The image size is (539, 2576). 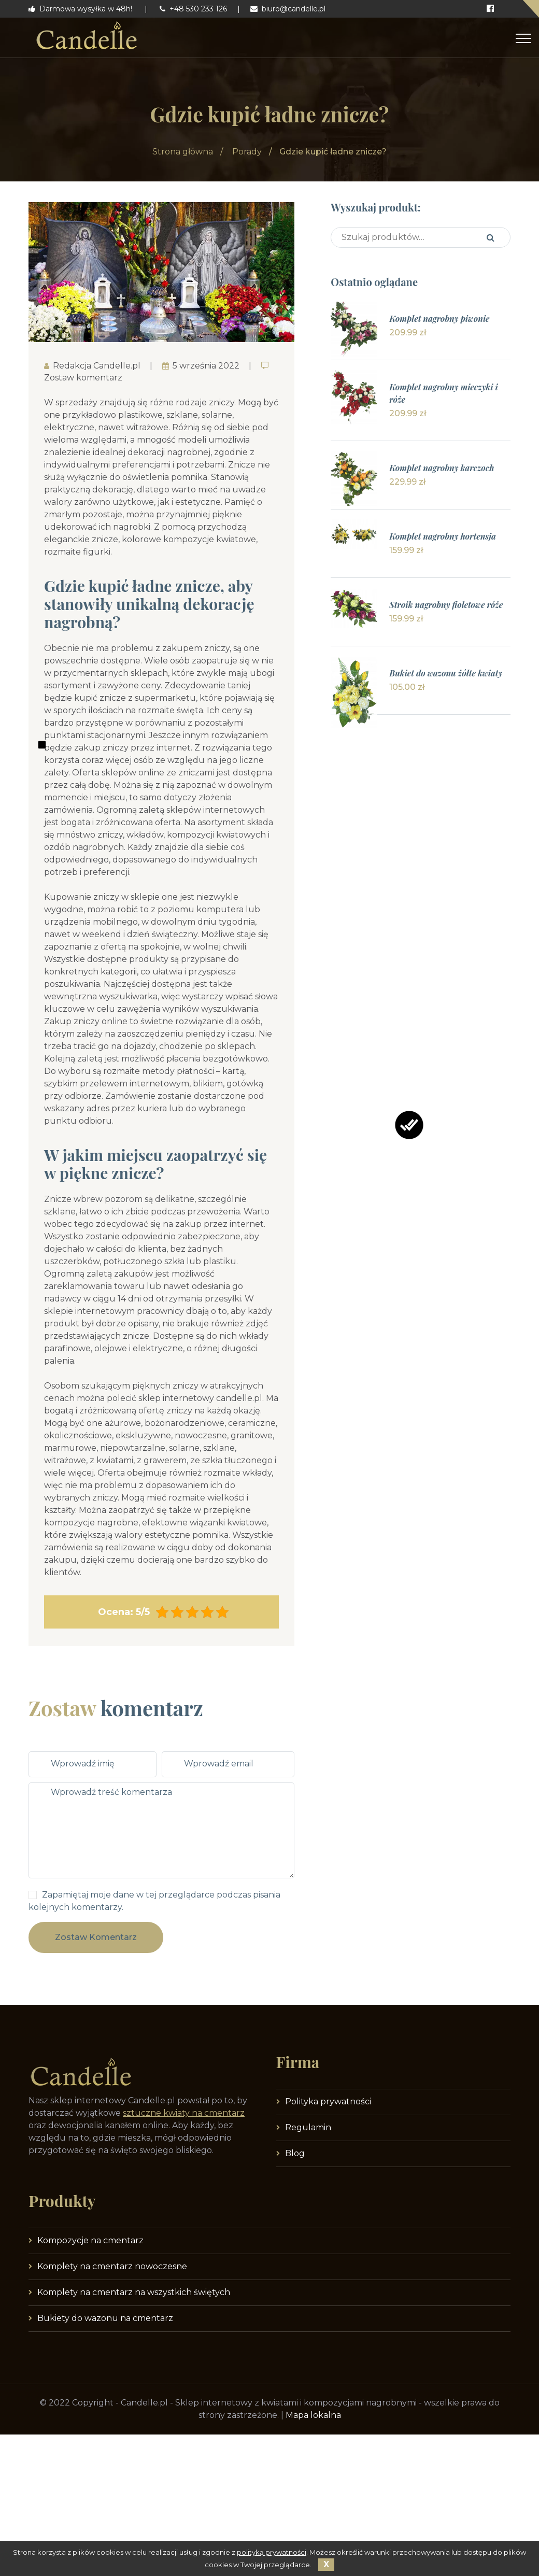 I want to click on stop or halt media playback, so click(x=42, y=745).